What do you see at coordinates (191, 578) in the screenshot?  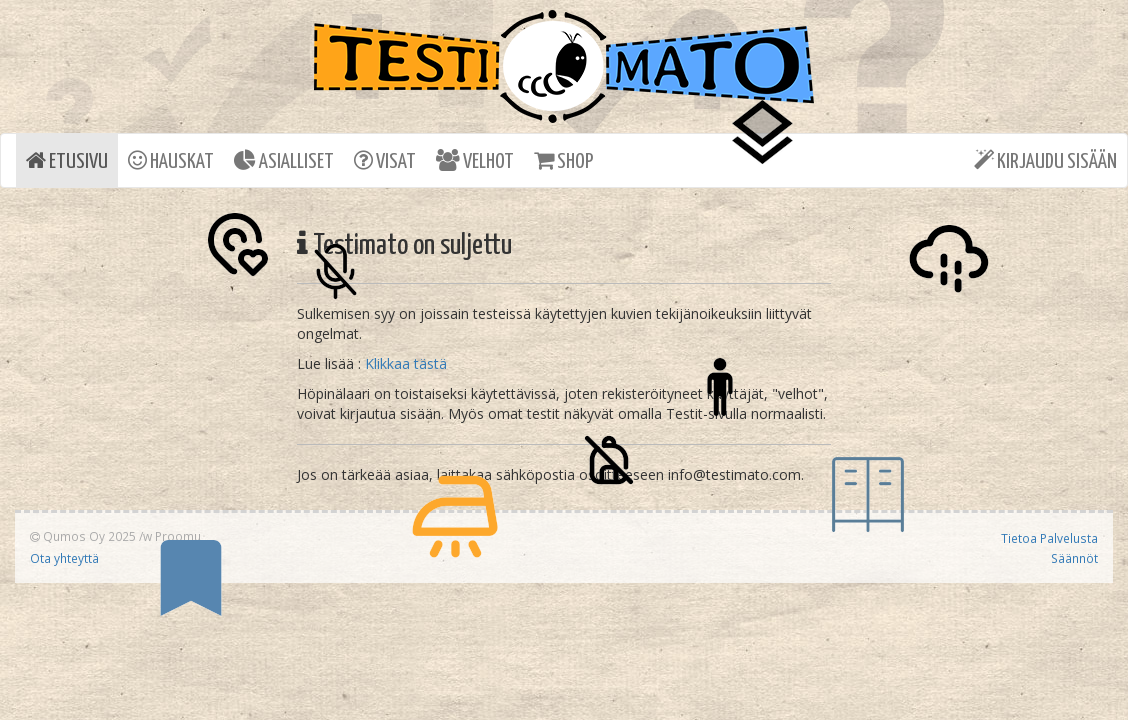 I see `save this item to your bookmarks` at bounding box center [191, 578].